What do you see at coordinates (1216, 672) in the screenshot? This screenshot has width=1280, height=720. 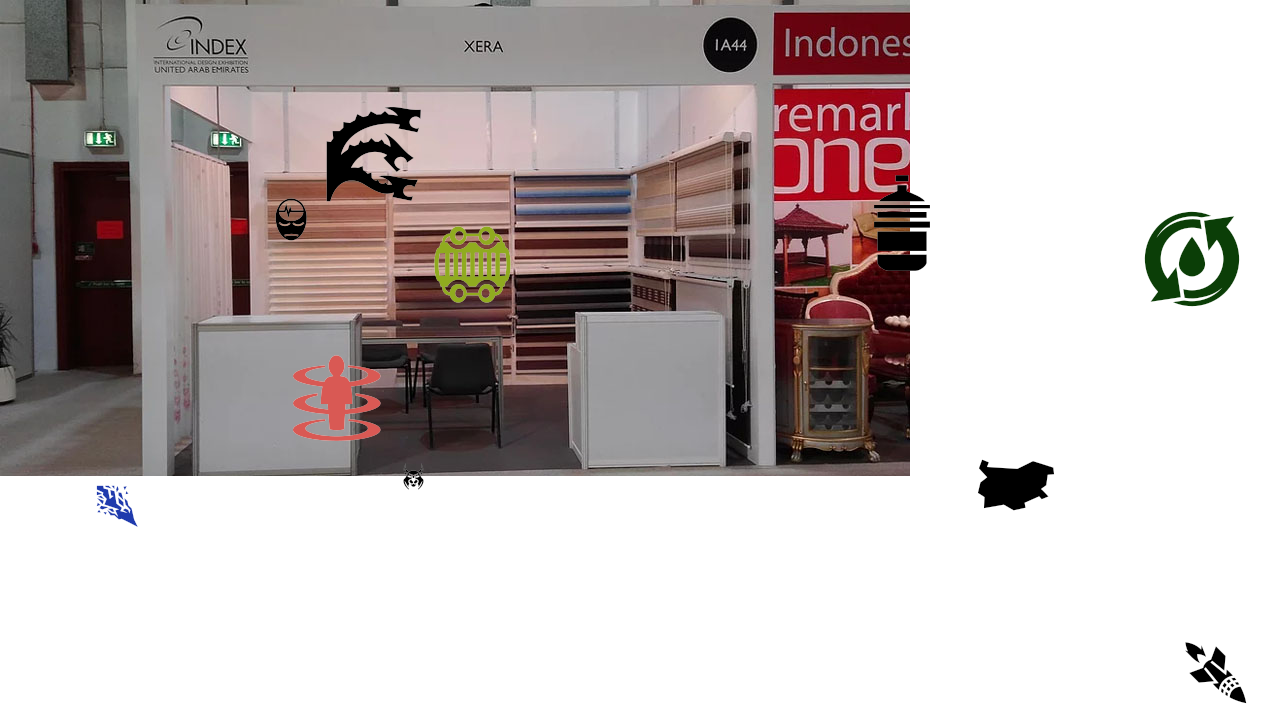 I see `launch or deploy an application` at bounding box center [1216, 672].